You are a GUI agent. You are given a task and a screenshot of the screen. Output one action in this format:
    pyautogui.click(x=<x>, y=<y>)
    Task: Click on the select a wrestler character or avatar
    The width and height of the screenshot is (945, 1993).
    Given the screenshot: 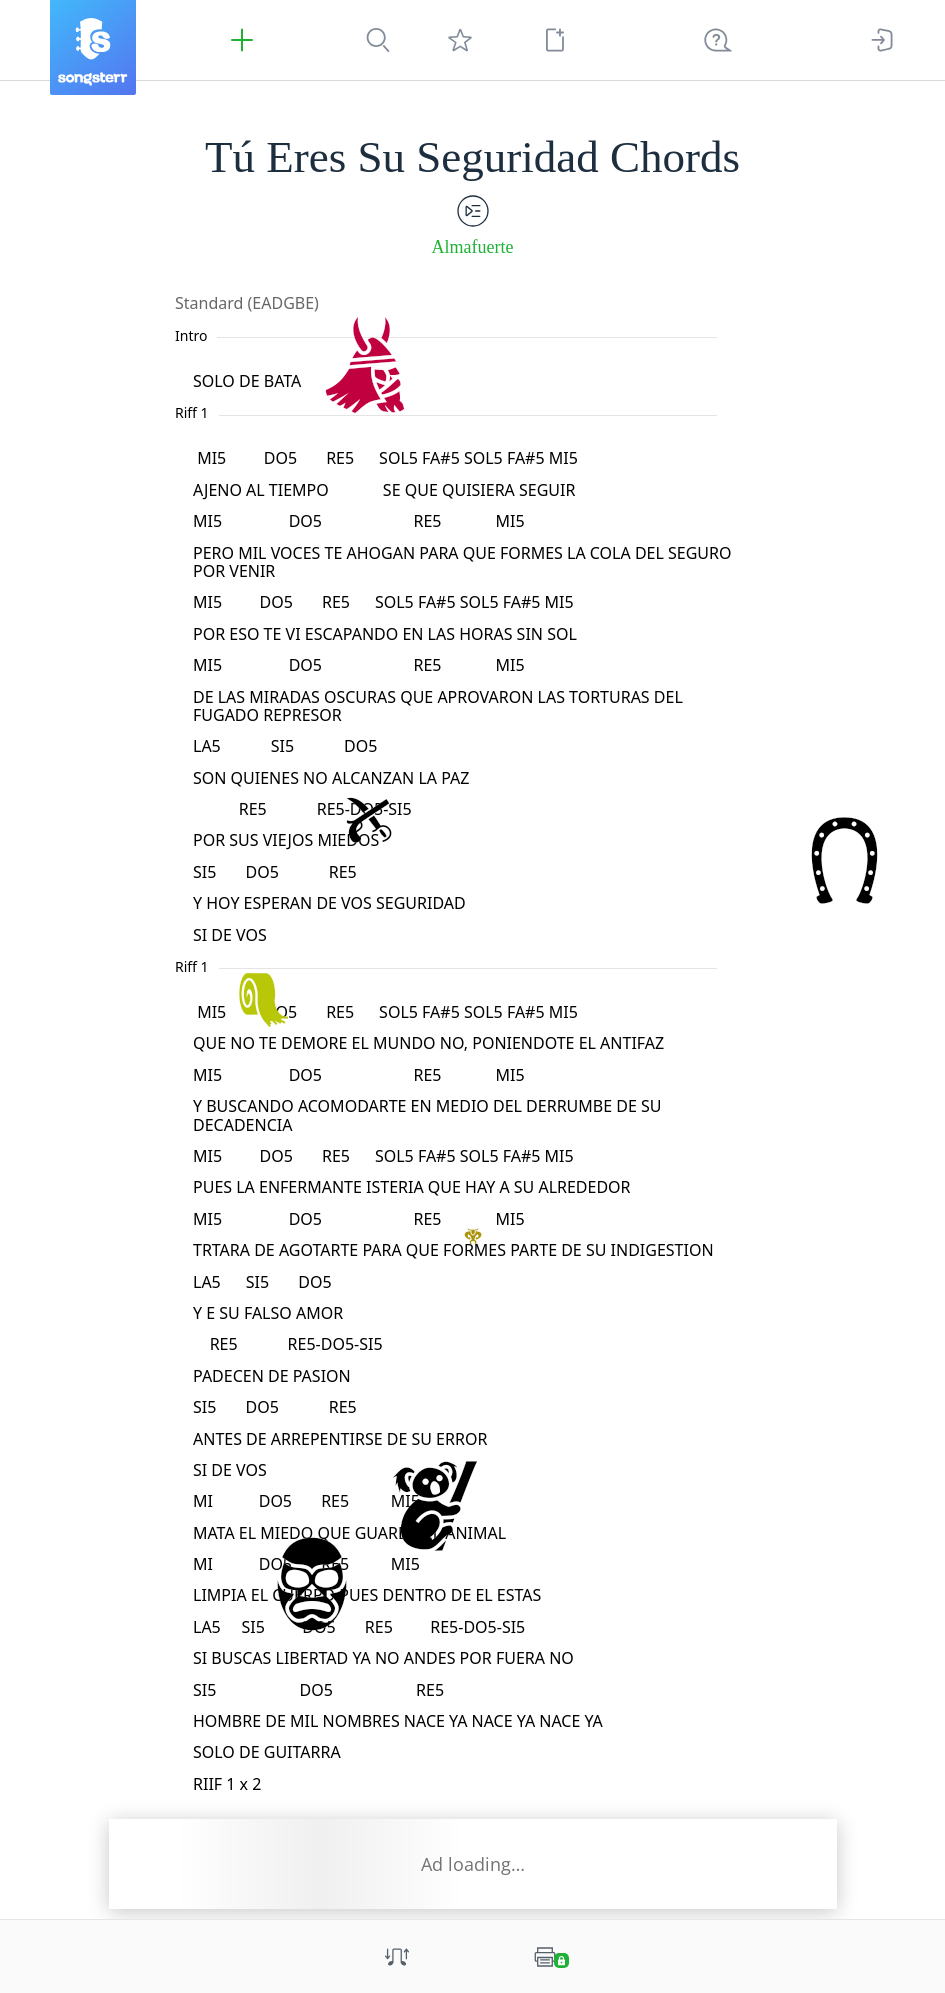 What is the action you would take?
    pyautogui.click(x=312, y=1584)
    